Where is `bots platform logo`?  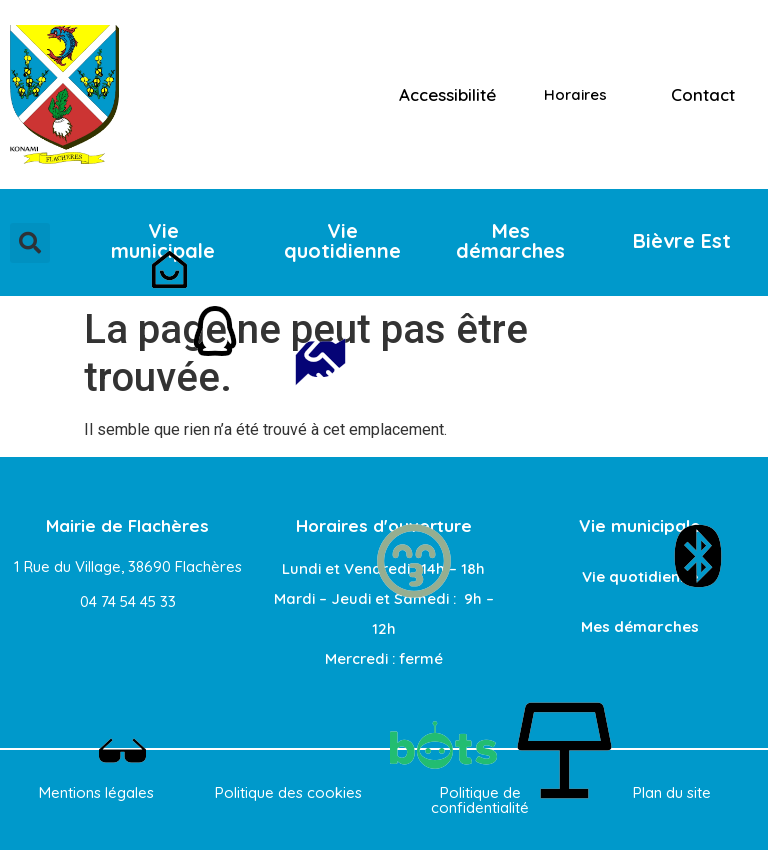
bots platform logo is located at coordinates (443, 749).